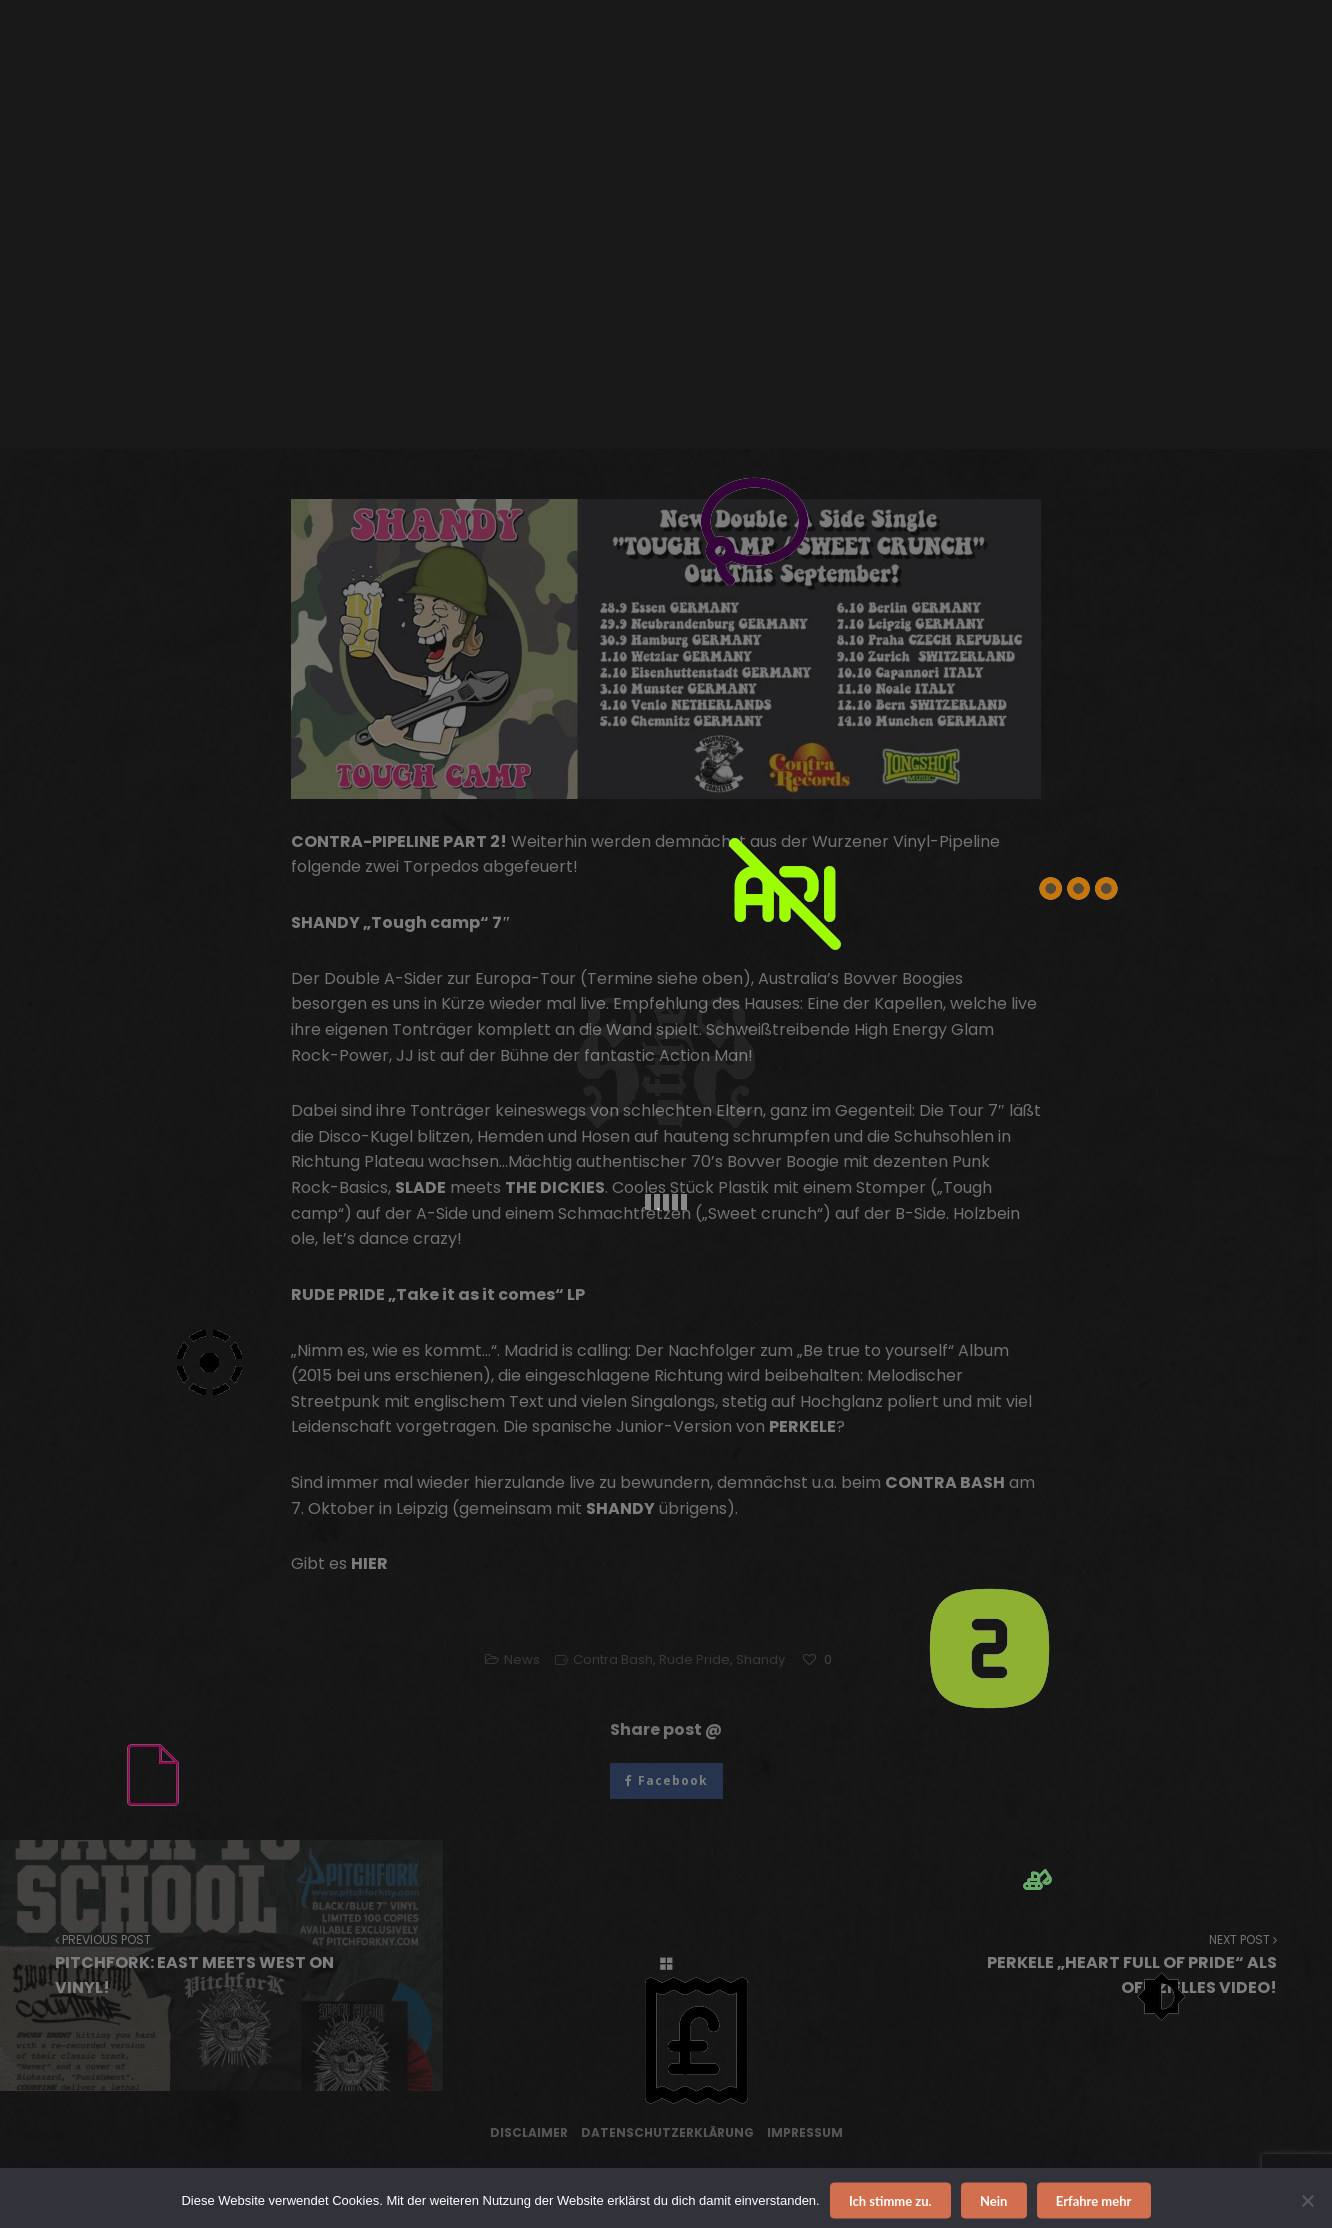 The width and height of the screenshot is (1332, 2228). What do you see at coordinates (754, 531) in the screenshot?
I see `select an irregular area with freehand drawing` at bounding box center [754, 531].